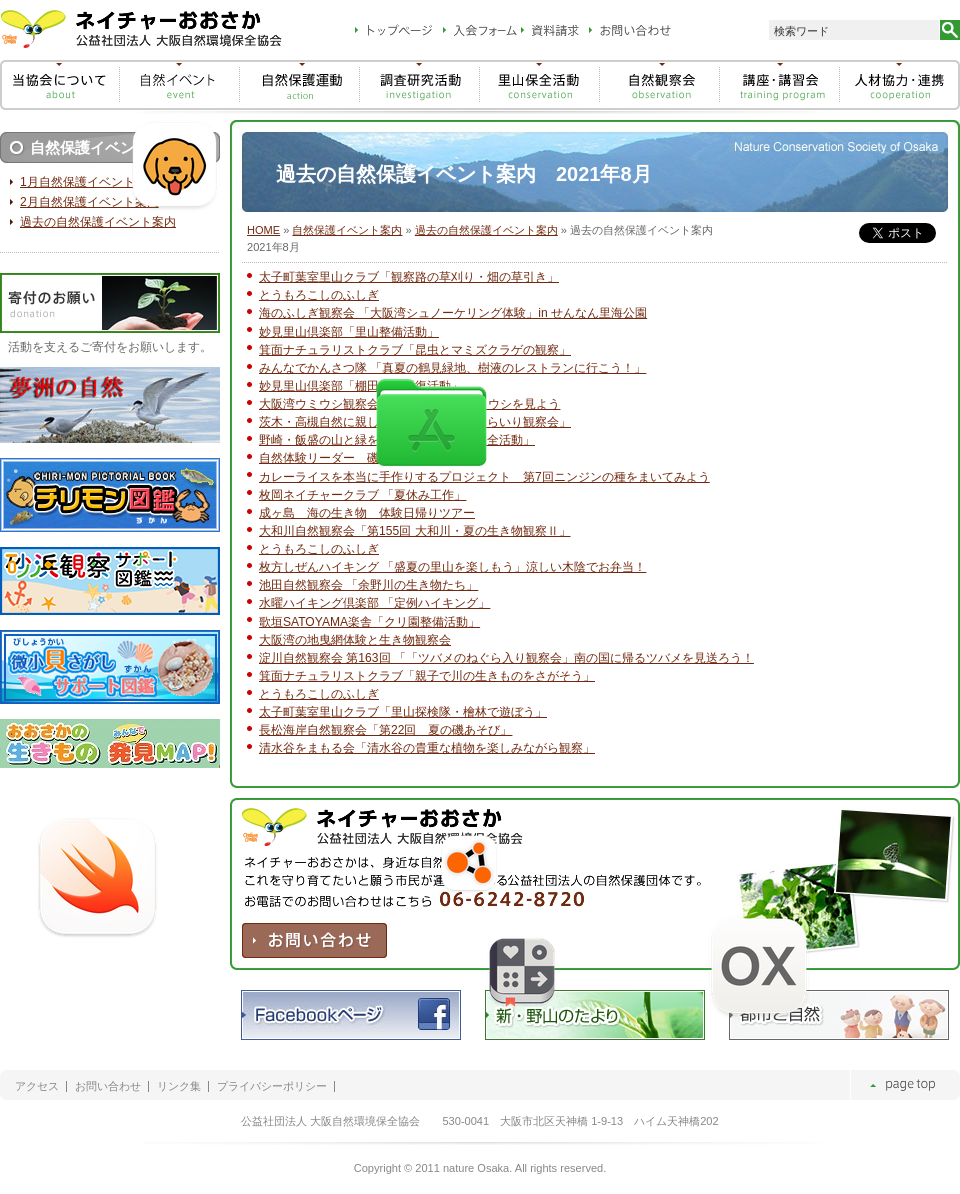  I want to click on open templates folder, so click(431, 422).